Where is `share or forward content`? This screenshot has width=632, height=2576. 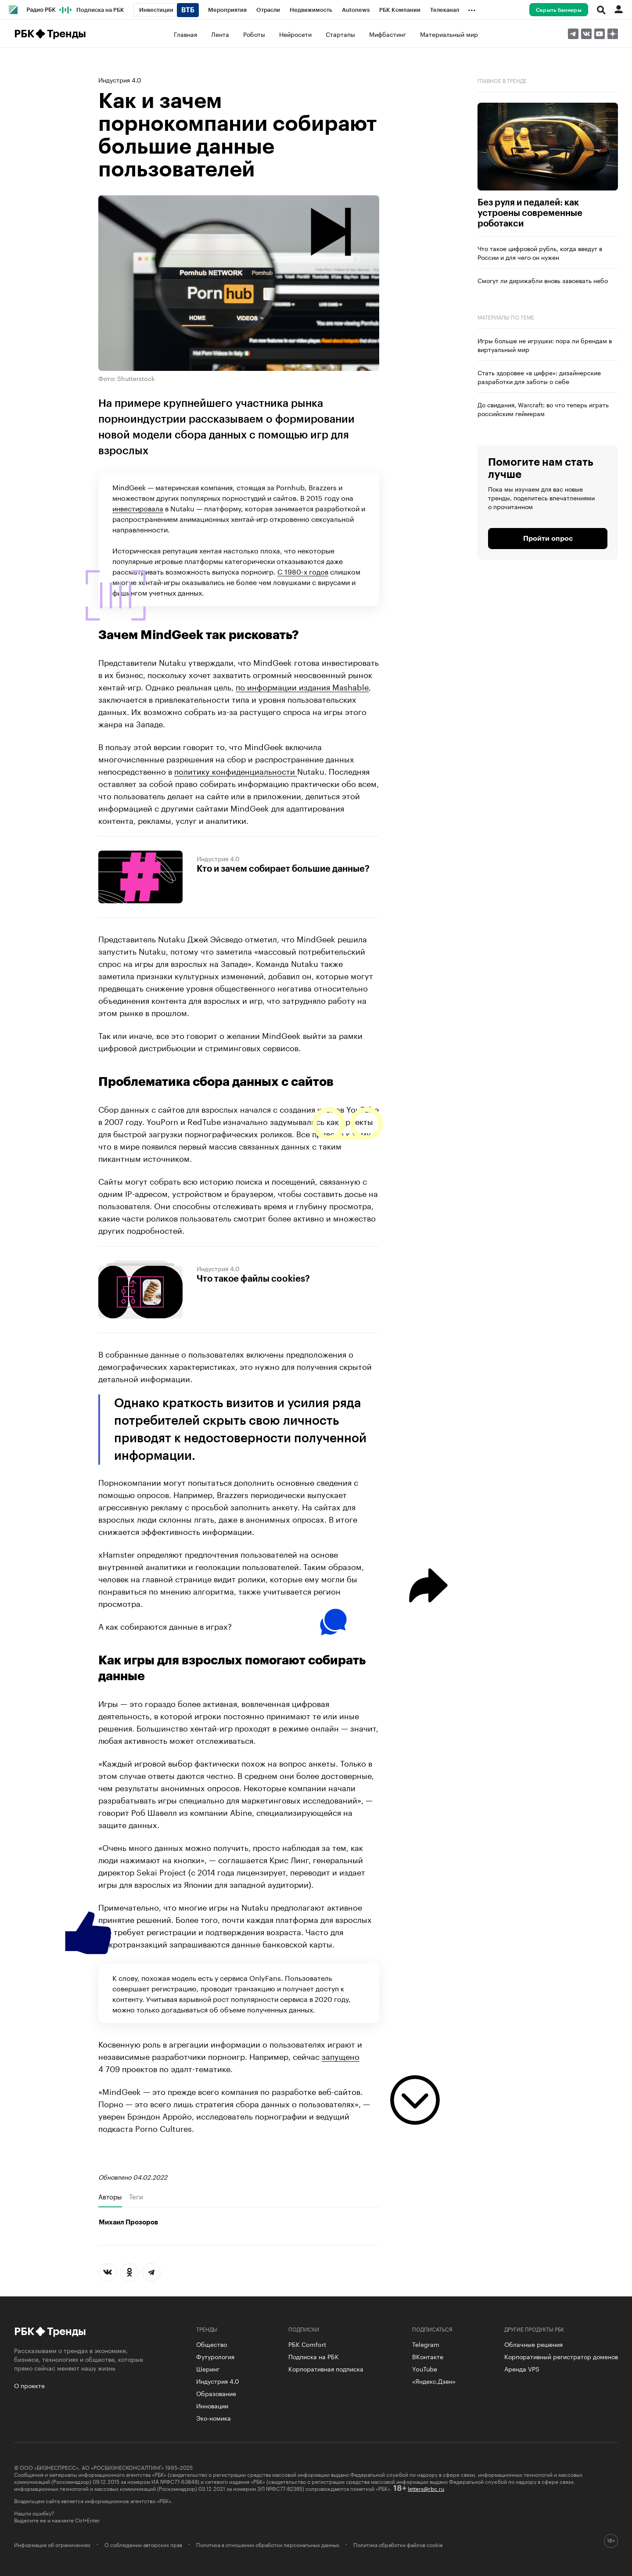 share or forward content is located at coordinates (428, 1585).